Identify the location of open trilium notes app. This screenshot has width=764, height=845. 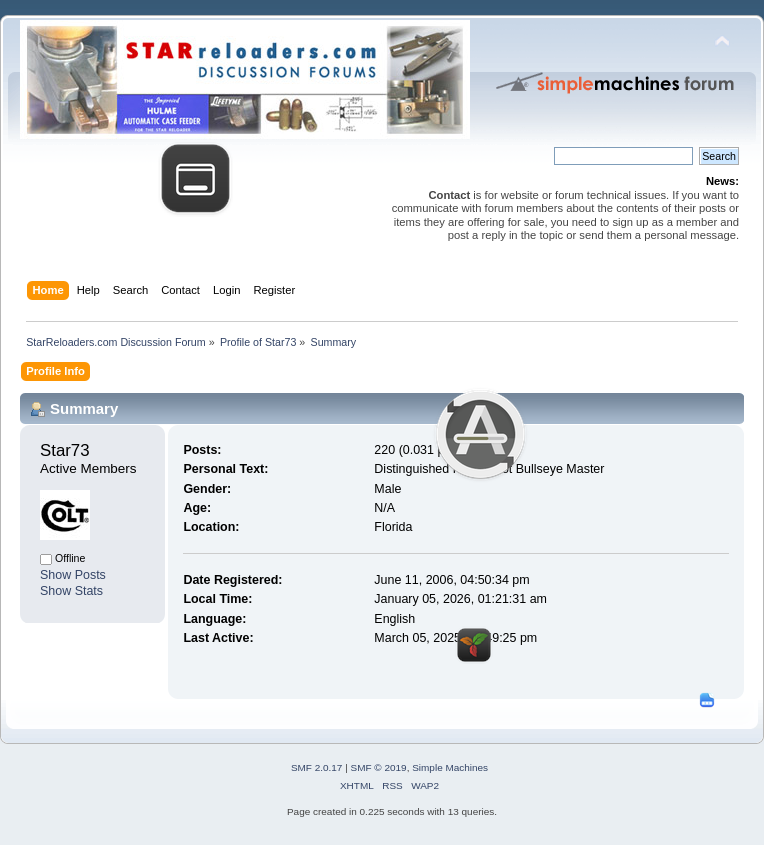
(474, 645).